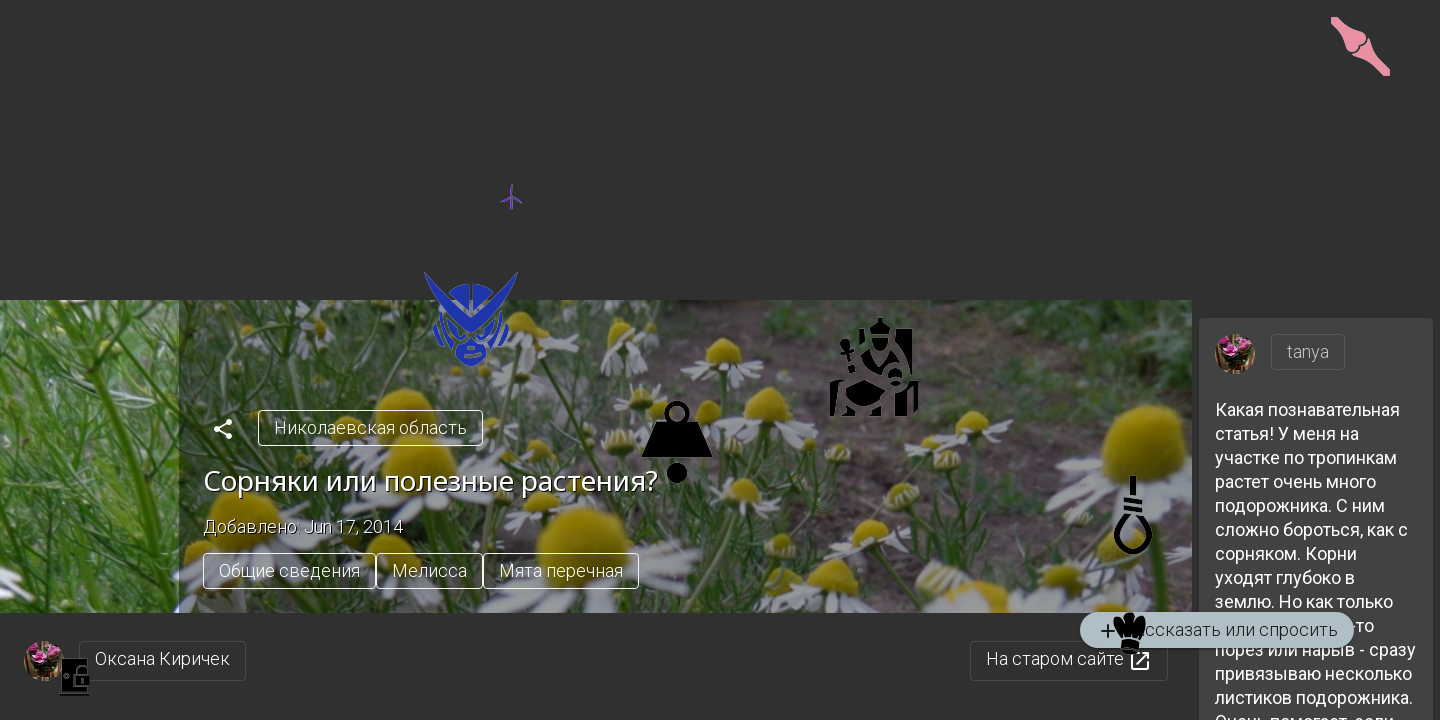 The width and height of the screenshot is (1440, 720). Describe the element at coordinates (1129, 633) in the screenshot. I see `access cooking or recipe features` at that location.